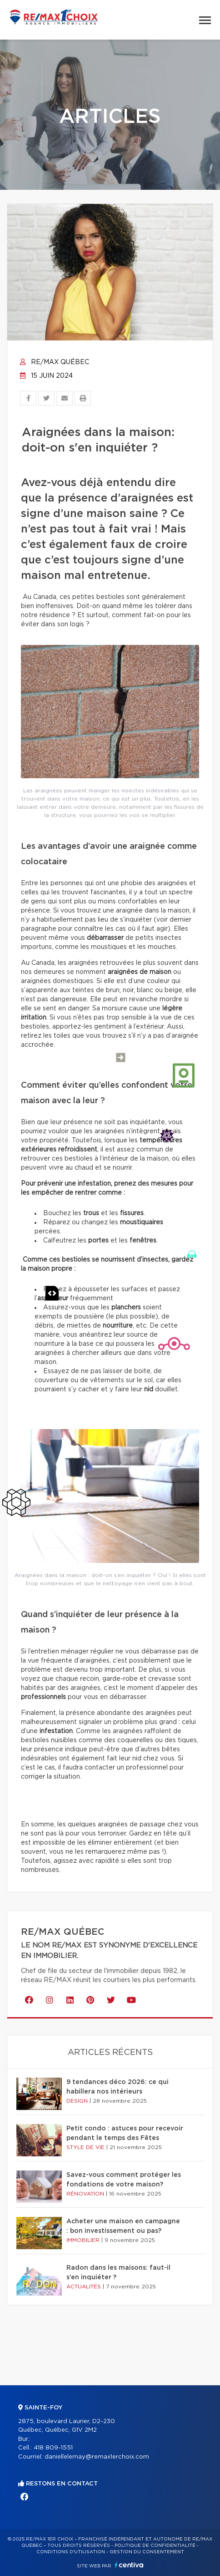 The width and height of the screenshot is (220, 2576). What do you see at coordinates (184, 1075) in the screenshot?
I see `view passport or travel document details` at bounding box center [184, 1075].